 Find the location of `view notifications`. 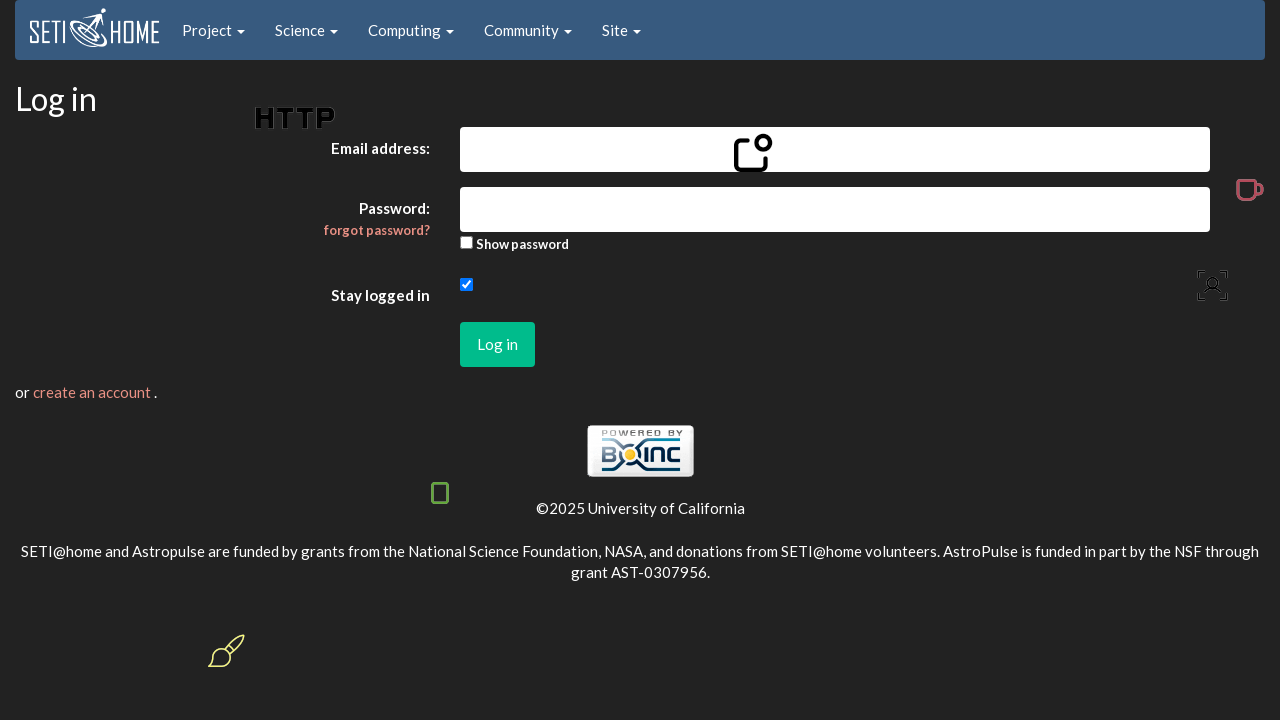

view notifications is located at coordinates (752, 154).